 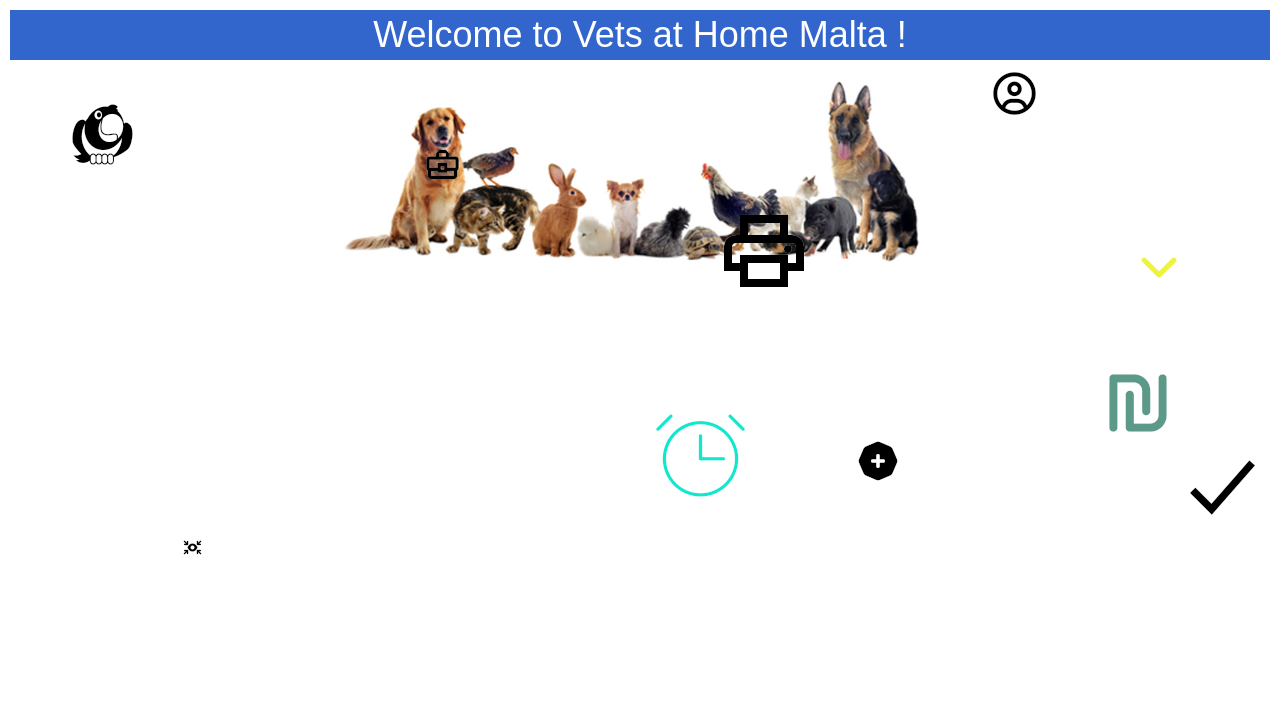 What do you see at coordinates (192, 547) in the screenshot?
I see `focus view on selected element` at bounding box center [192, 547].